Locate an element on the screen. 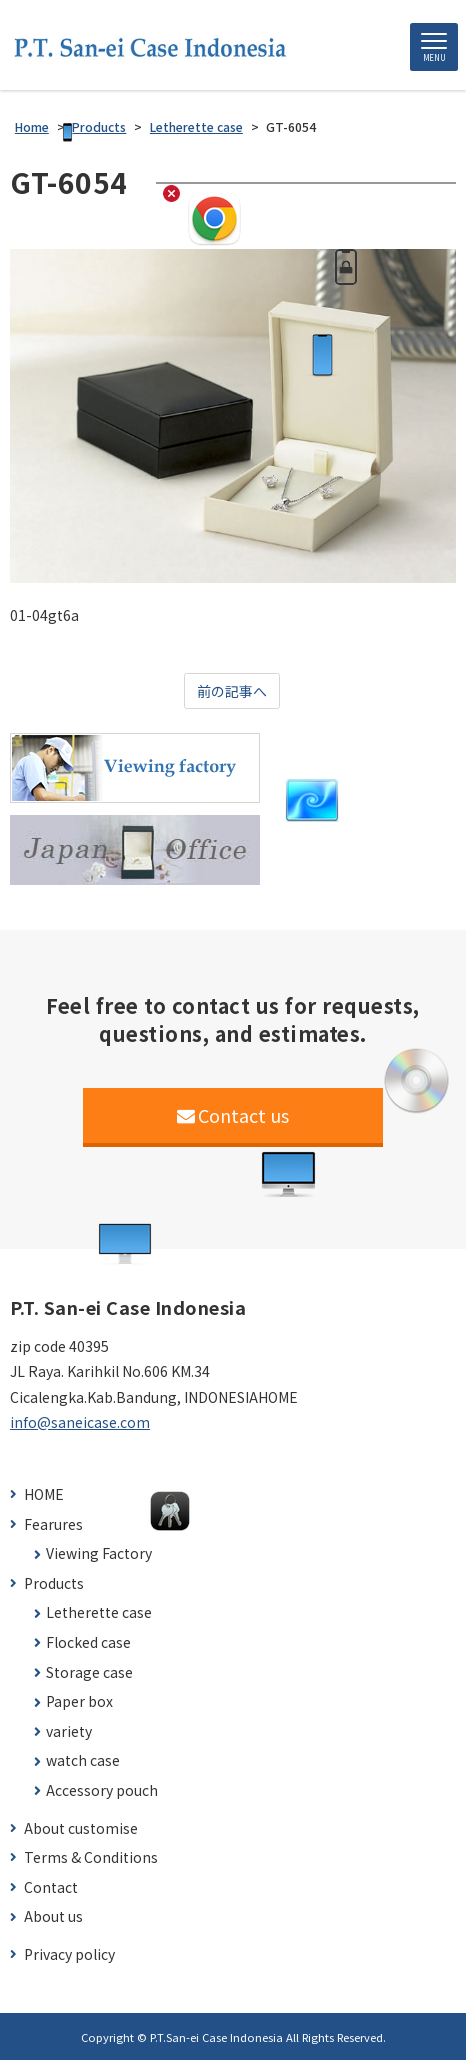 This screenshot has height=2060, width=466. iPhone XS Max device connected to your Mac is located at coordinates (322, 355).